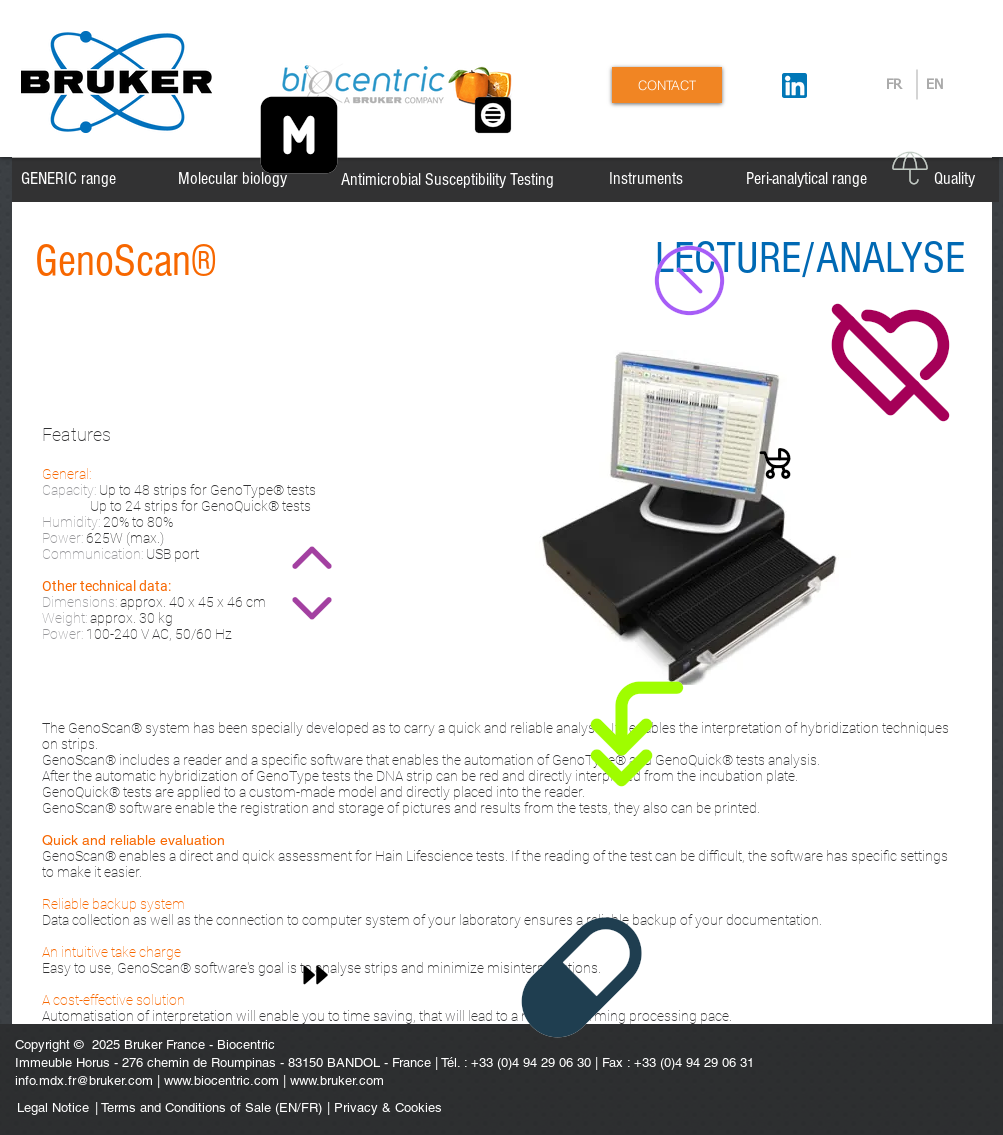 The image size is (1003, 1135). Describe the element at coordinates (581, 977) in the screenshot. I see `access medication reminders or health settings` at that location.